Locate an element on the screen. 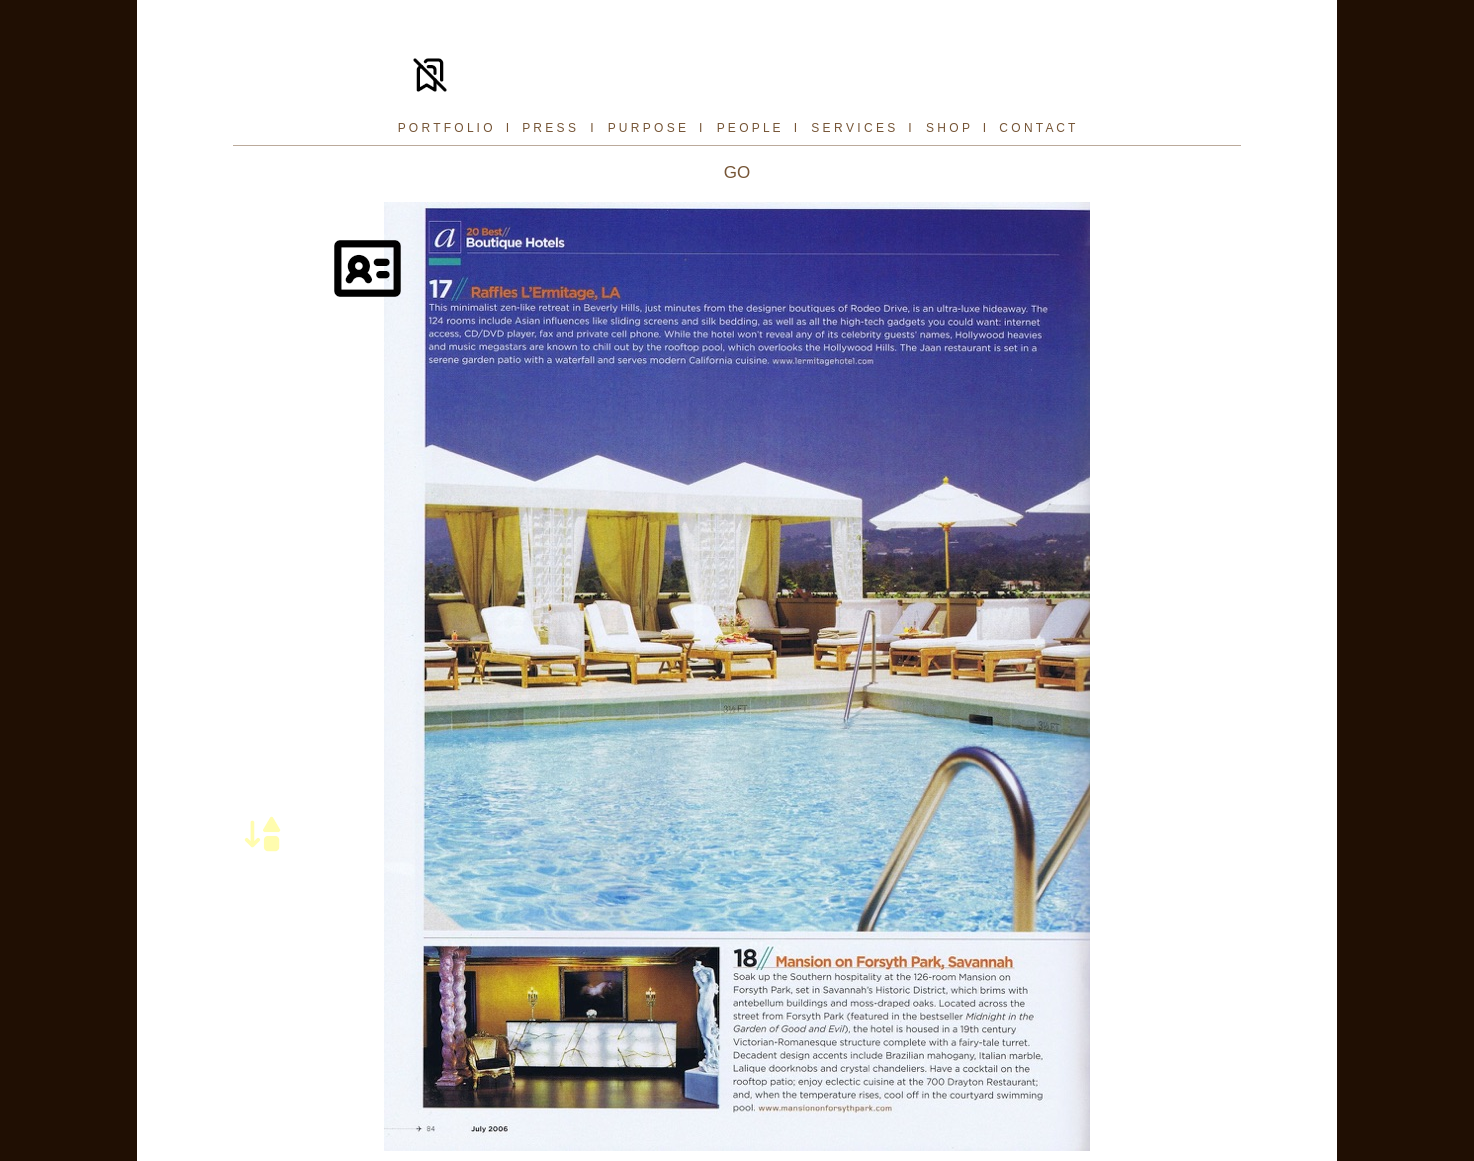  bookmarks feature disabled is located at coordinates (430, 75).